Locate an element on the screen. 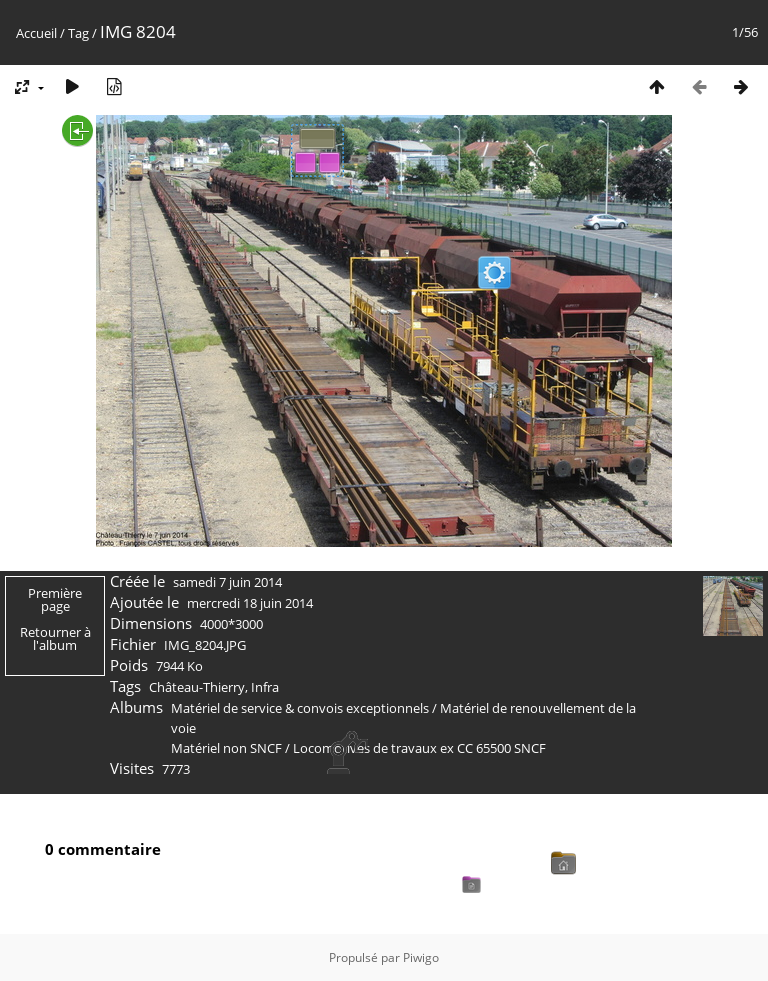 The height and width of the screenshot is (981, 768). open your documents folder is located at coordinates (471, 884).